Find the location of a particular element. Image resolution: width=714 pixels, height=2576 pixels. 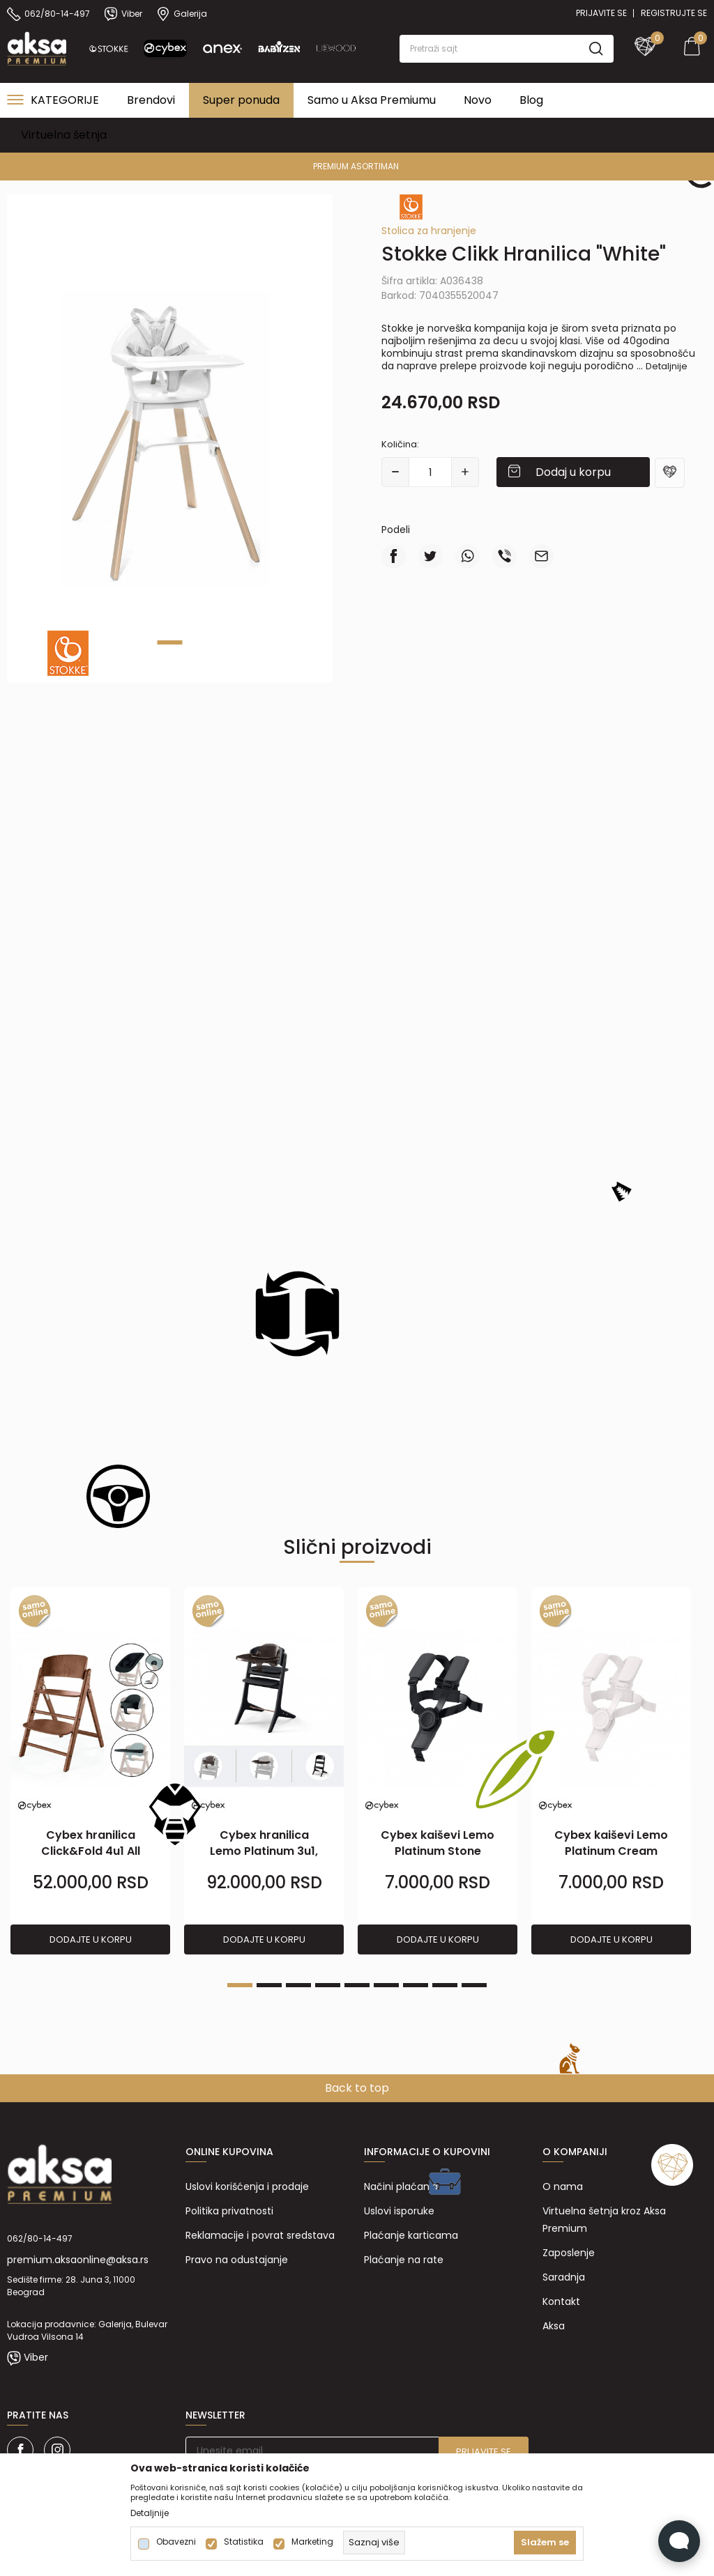

swap or exchange cards is located at coordinates (297, 1313).